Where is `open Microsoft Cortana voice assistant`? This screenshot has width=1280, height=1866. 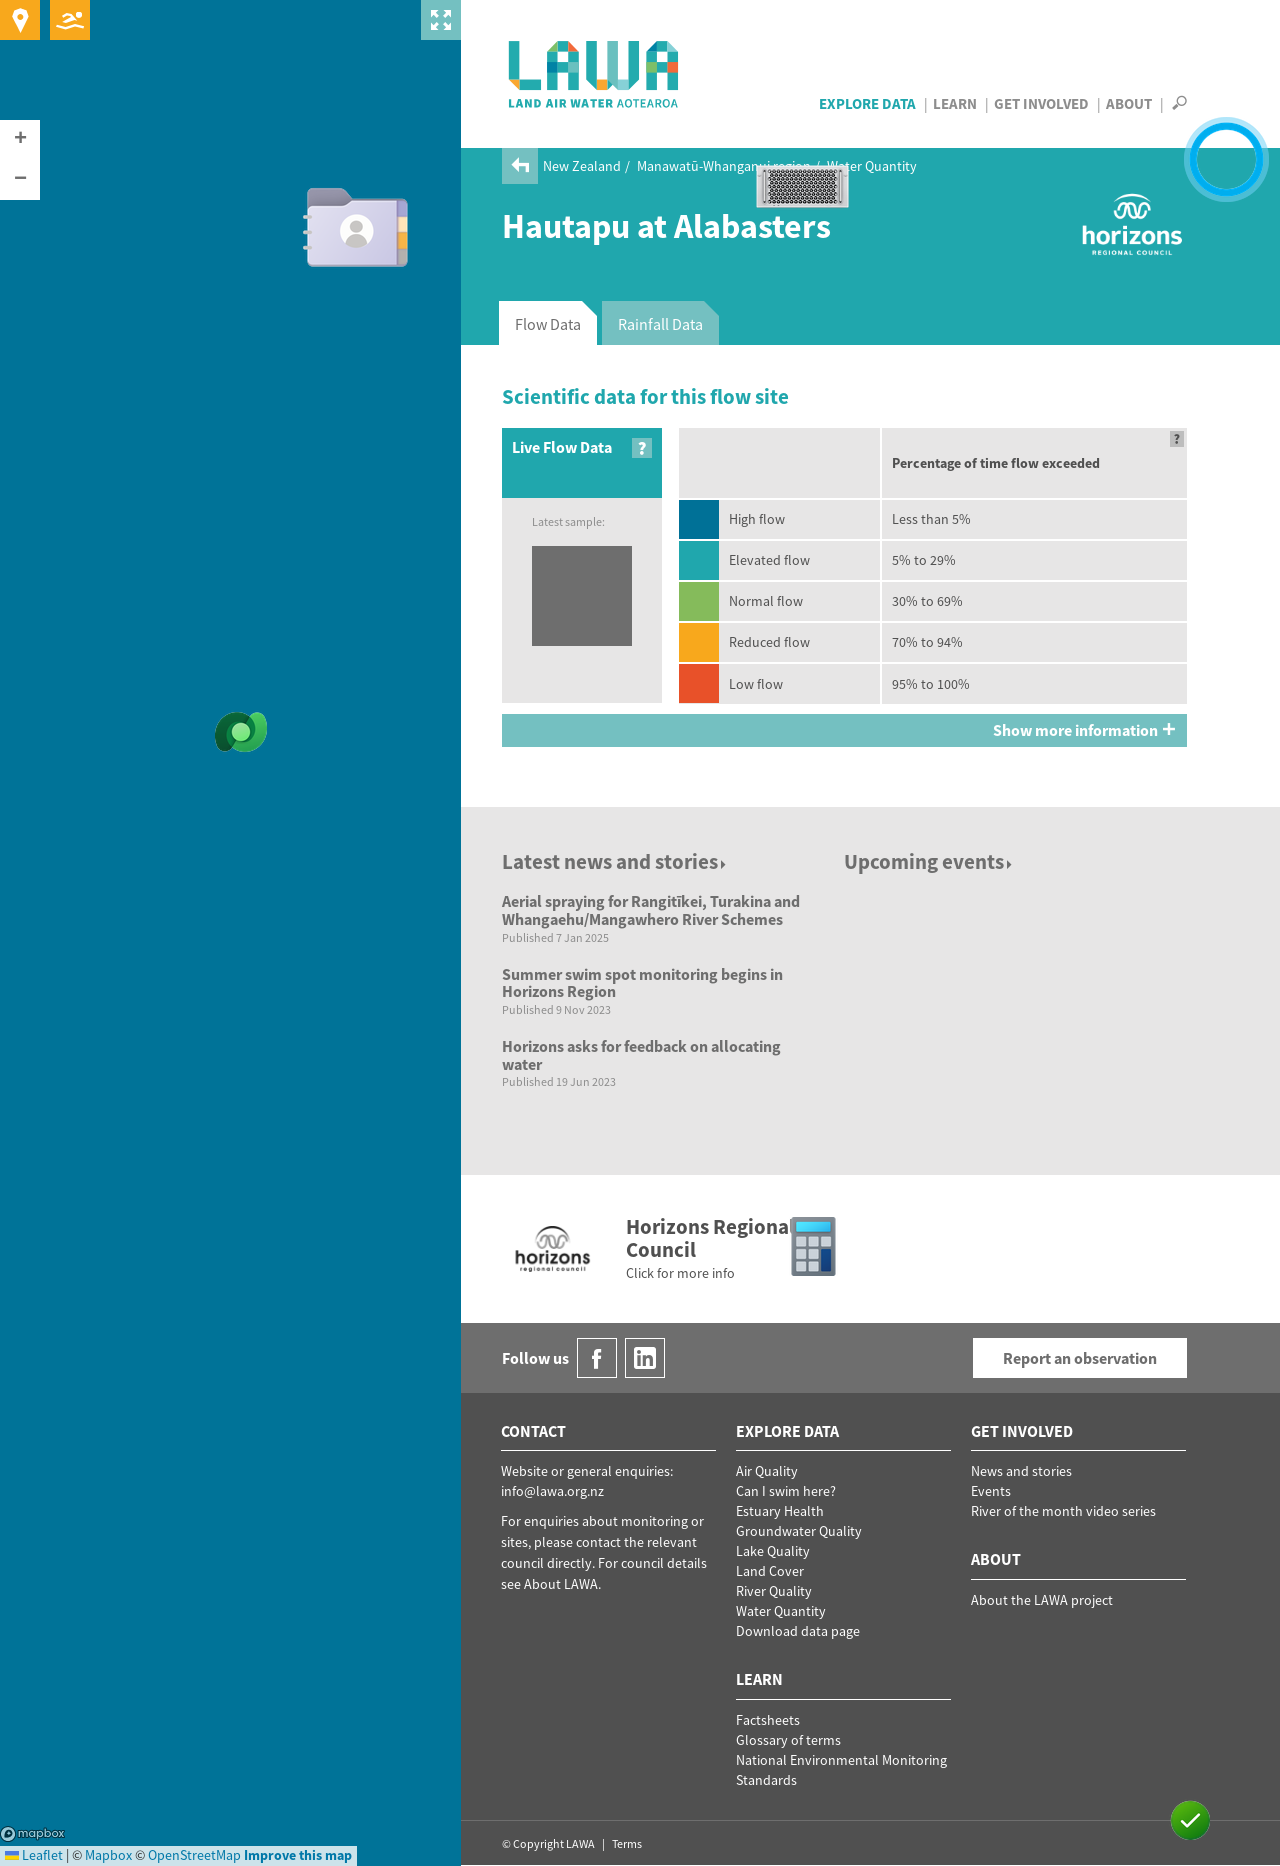
open Microsoft Cortana voice assistant is located at coordinates (1226, 159).